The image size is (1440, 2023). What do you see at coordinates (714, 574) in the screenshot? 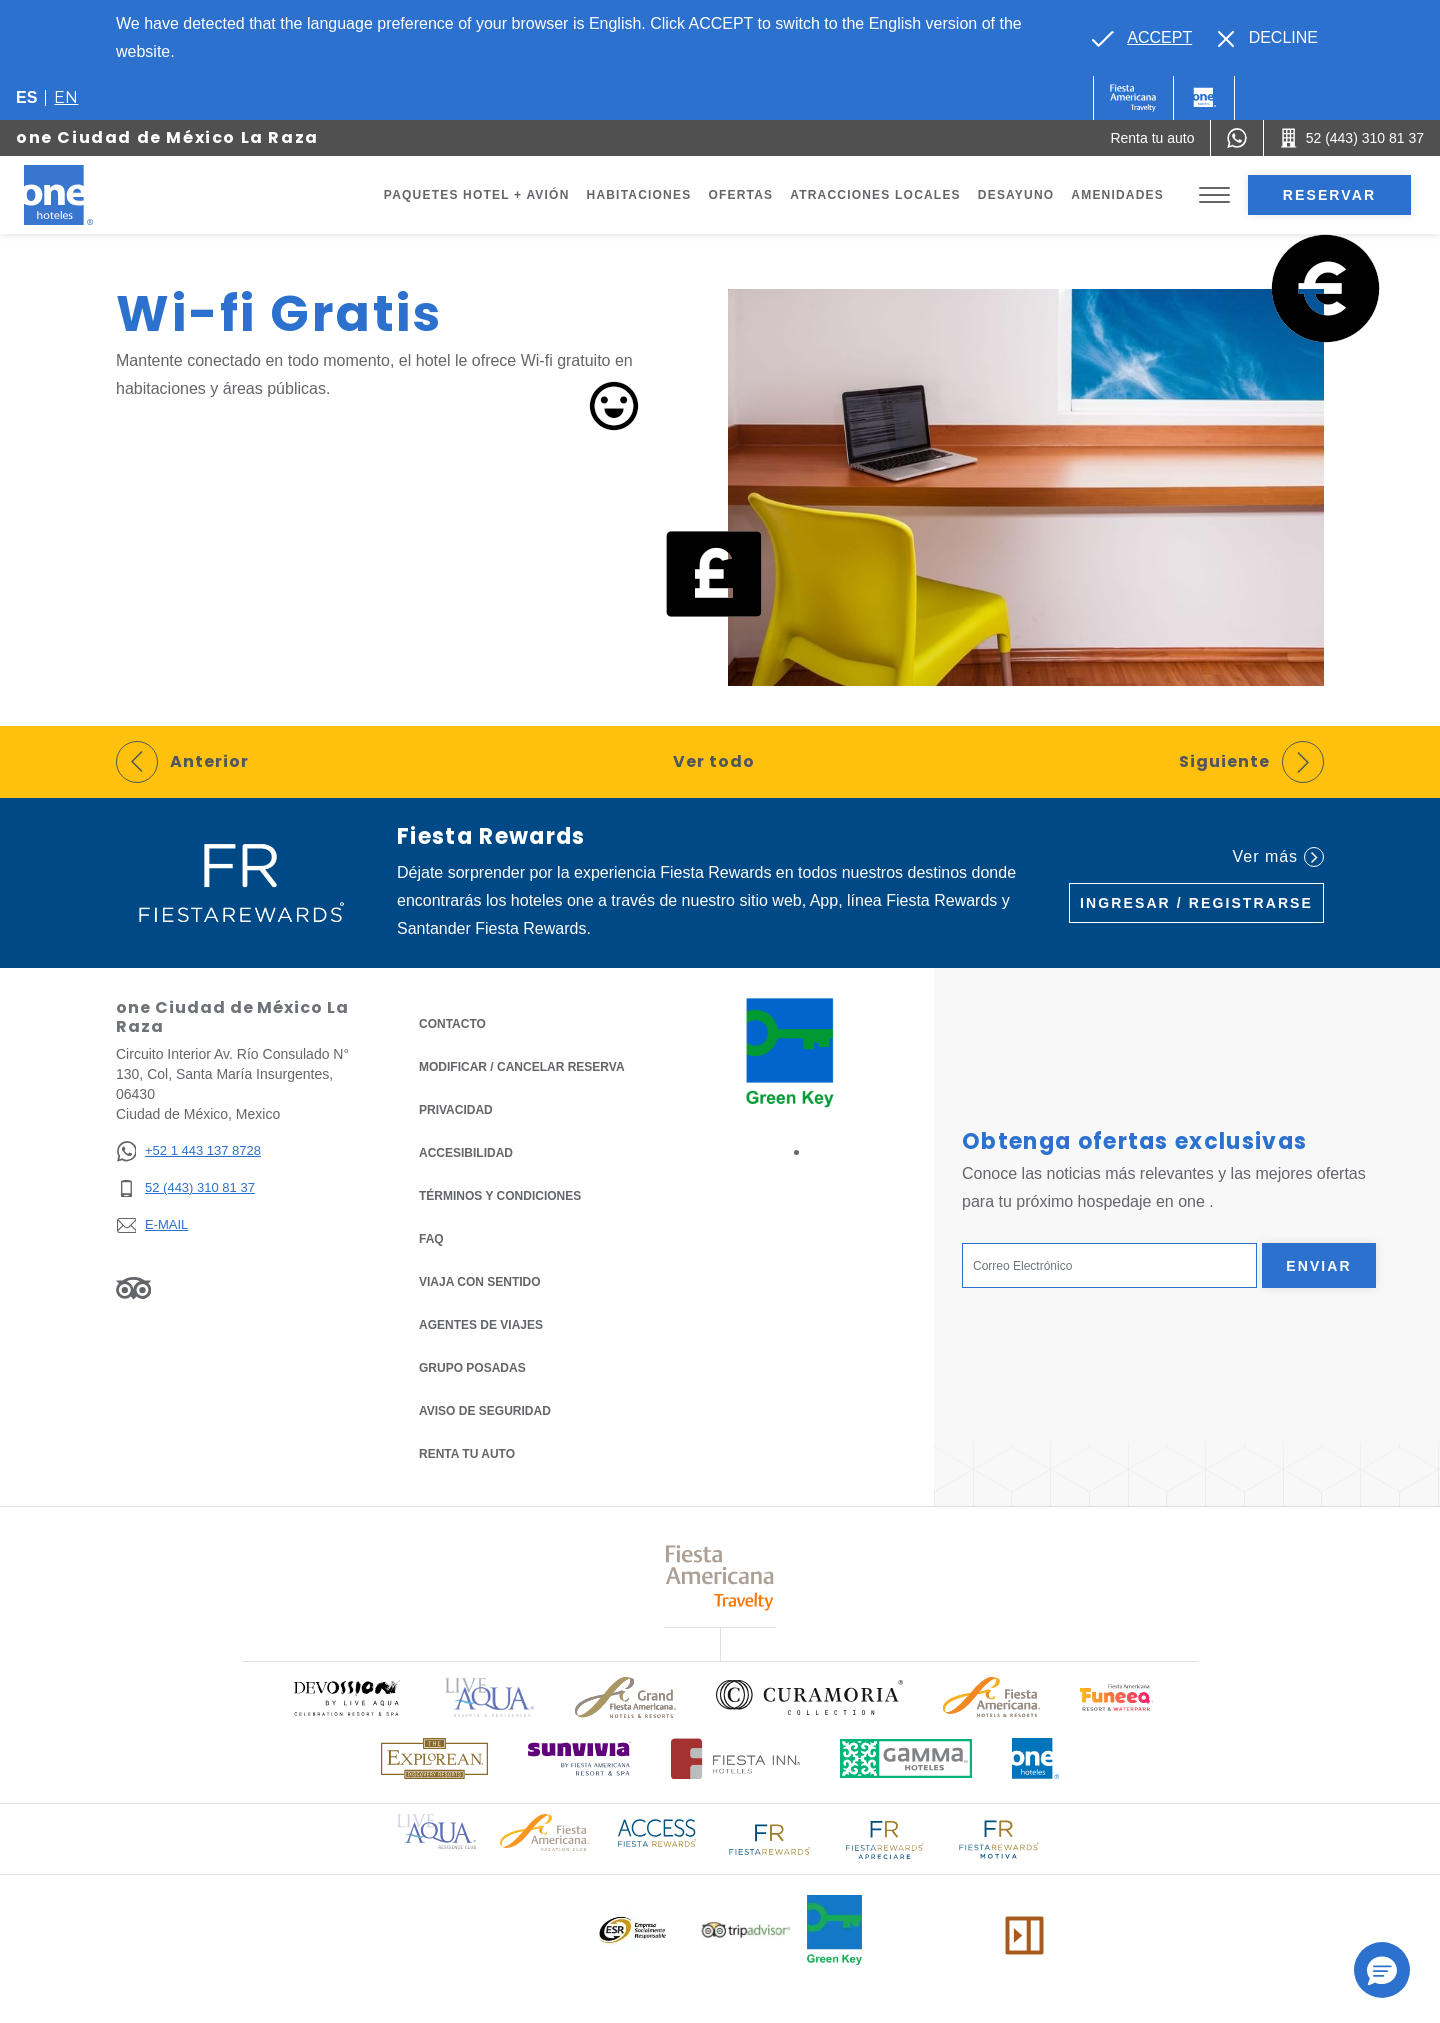
I see `access British pound currency settings` at bounding box center [714, 574].